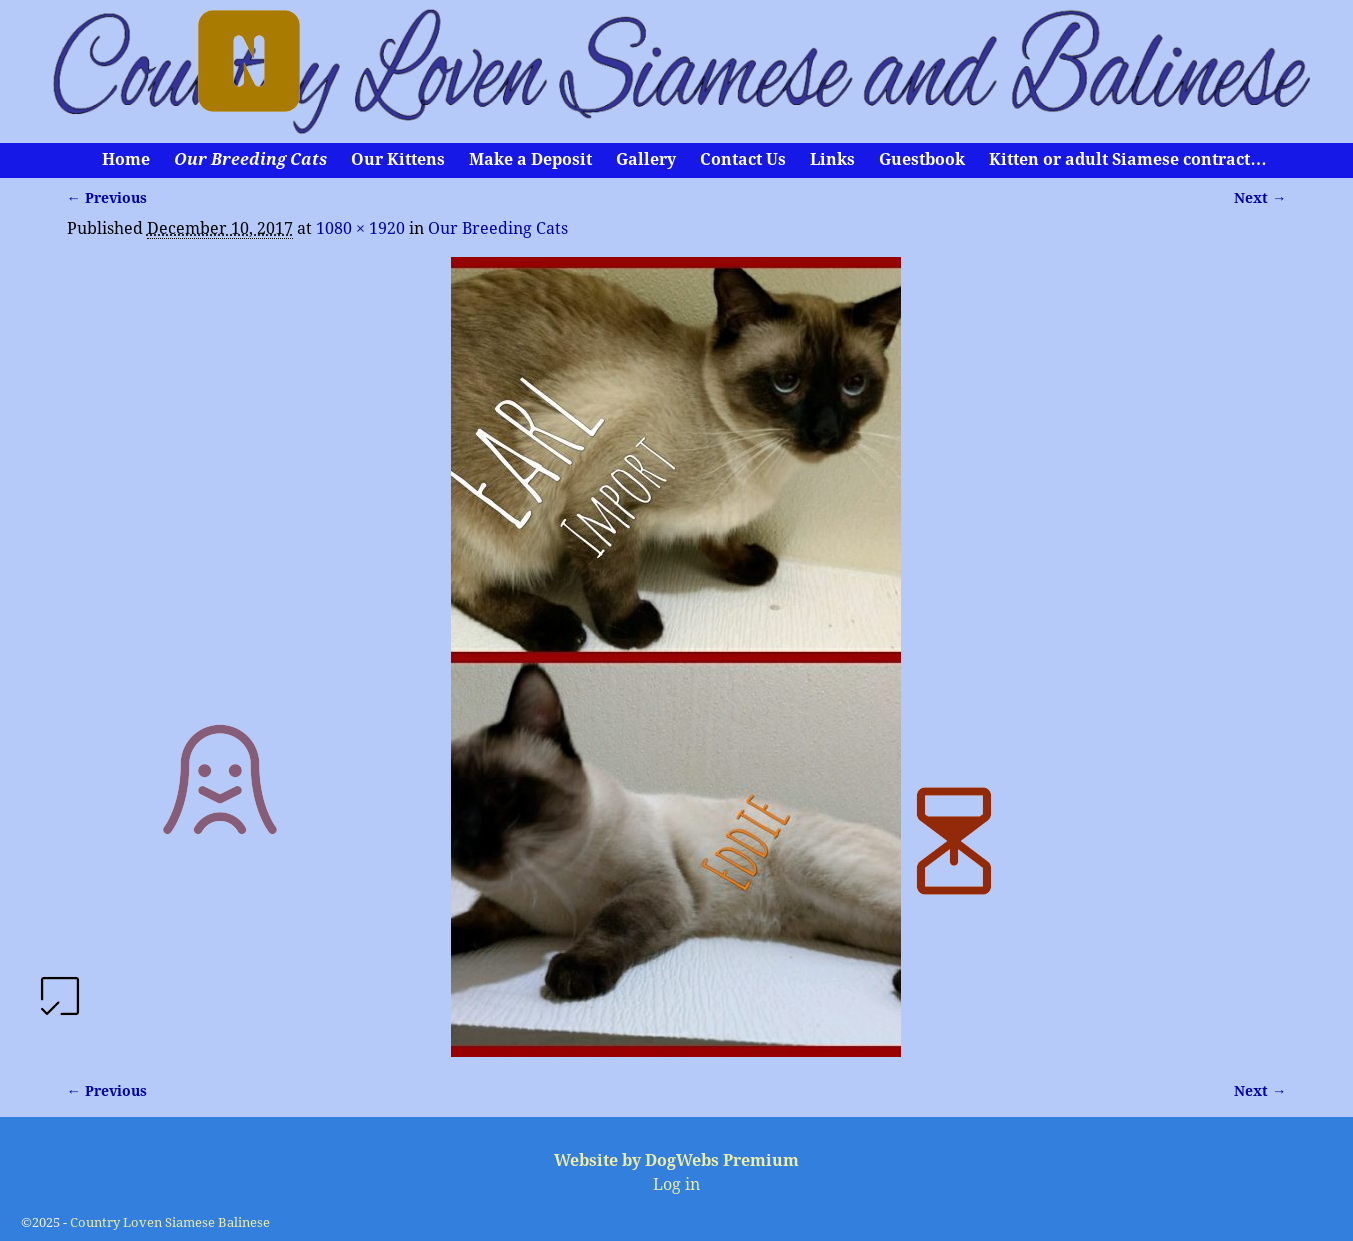  What do you see at coordinates (220, 786) in the screenshot?
I see `indicates linux operating system compatibility` at bounding box center [220, 786].